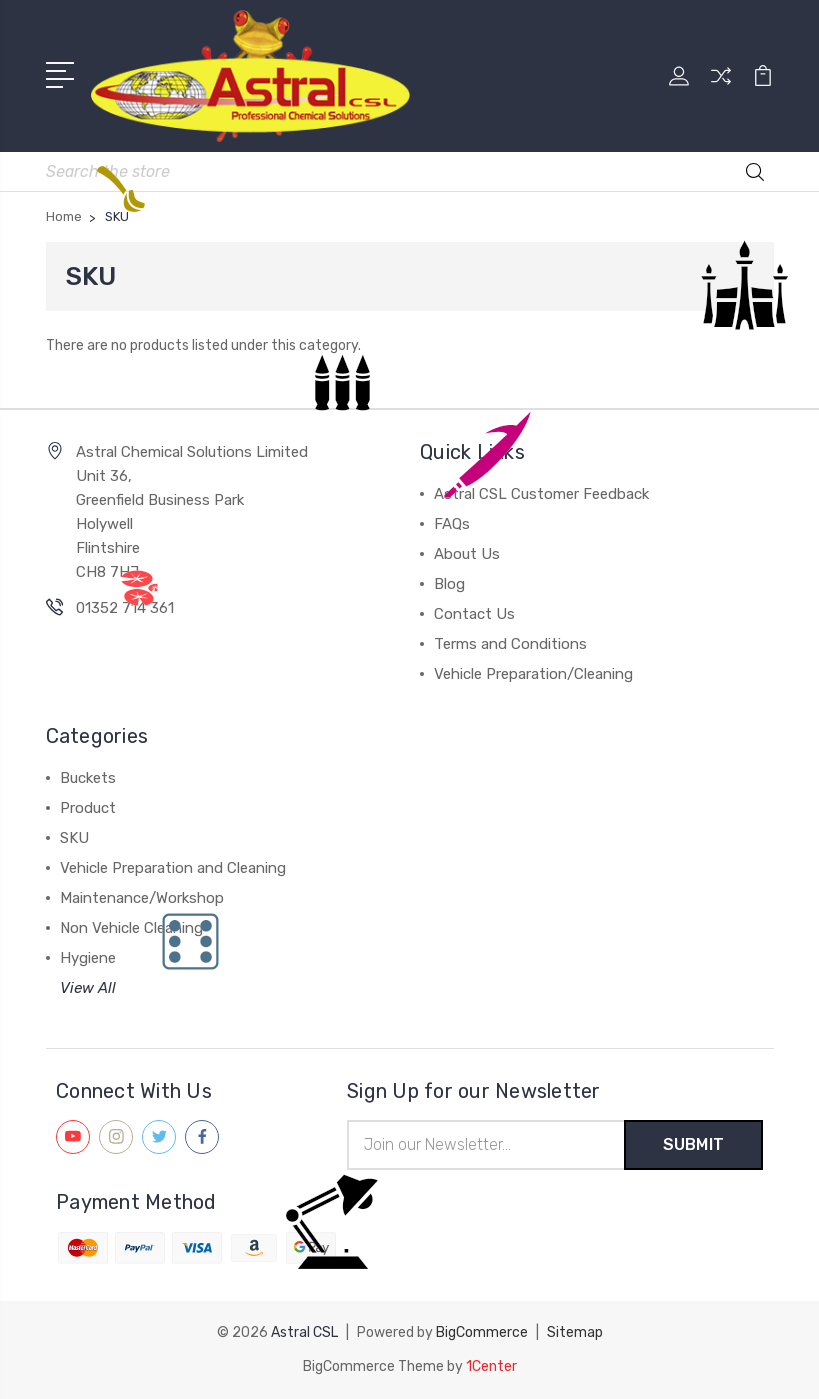 Image resolution: width=819 pixels, height=1399 pixels. What do you see at coordinates (139, 588) in the screenshot?
I see `decorative nature or pond-themed game element` at bounding box center [139, 588].